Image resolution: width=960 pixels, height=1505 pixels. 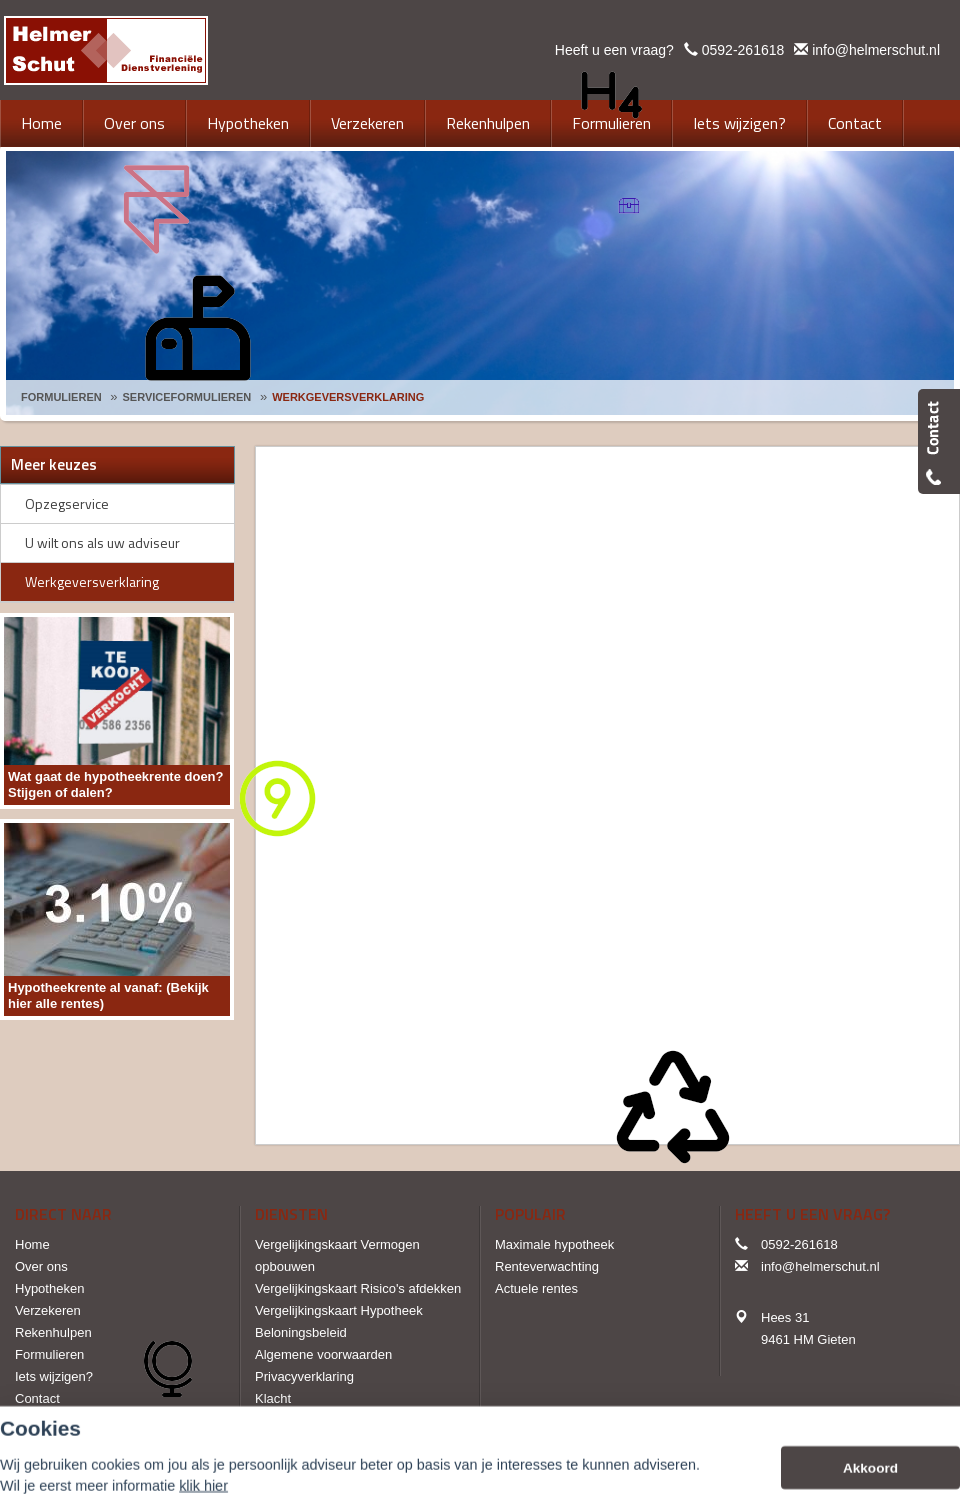 I want to click on open framer app, so click(x=156, y=204).